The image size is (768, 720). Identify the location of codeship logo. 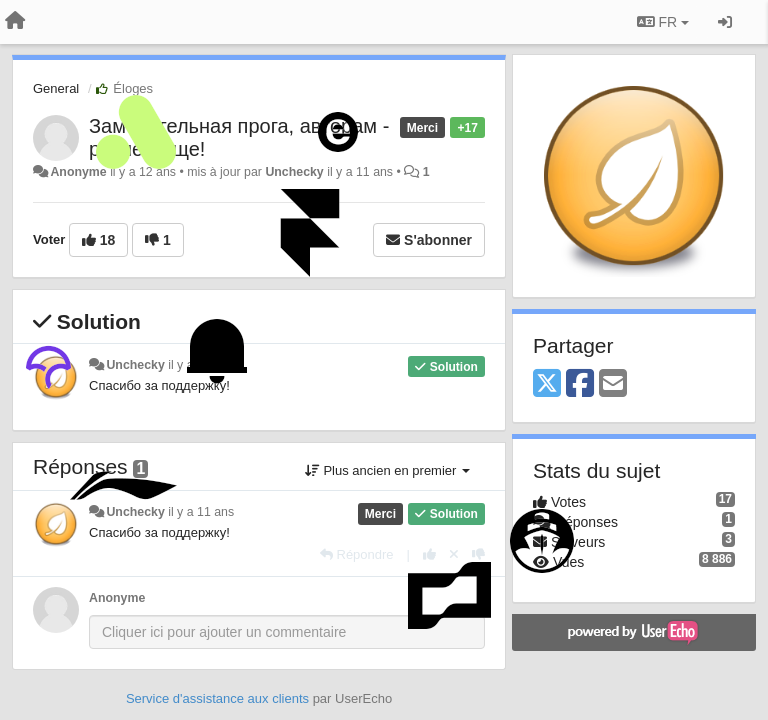
(542, 541).